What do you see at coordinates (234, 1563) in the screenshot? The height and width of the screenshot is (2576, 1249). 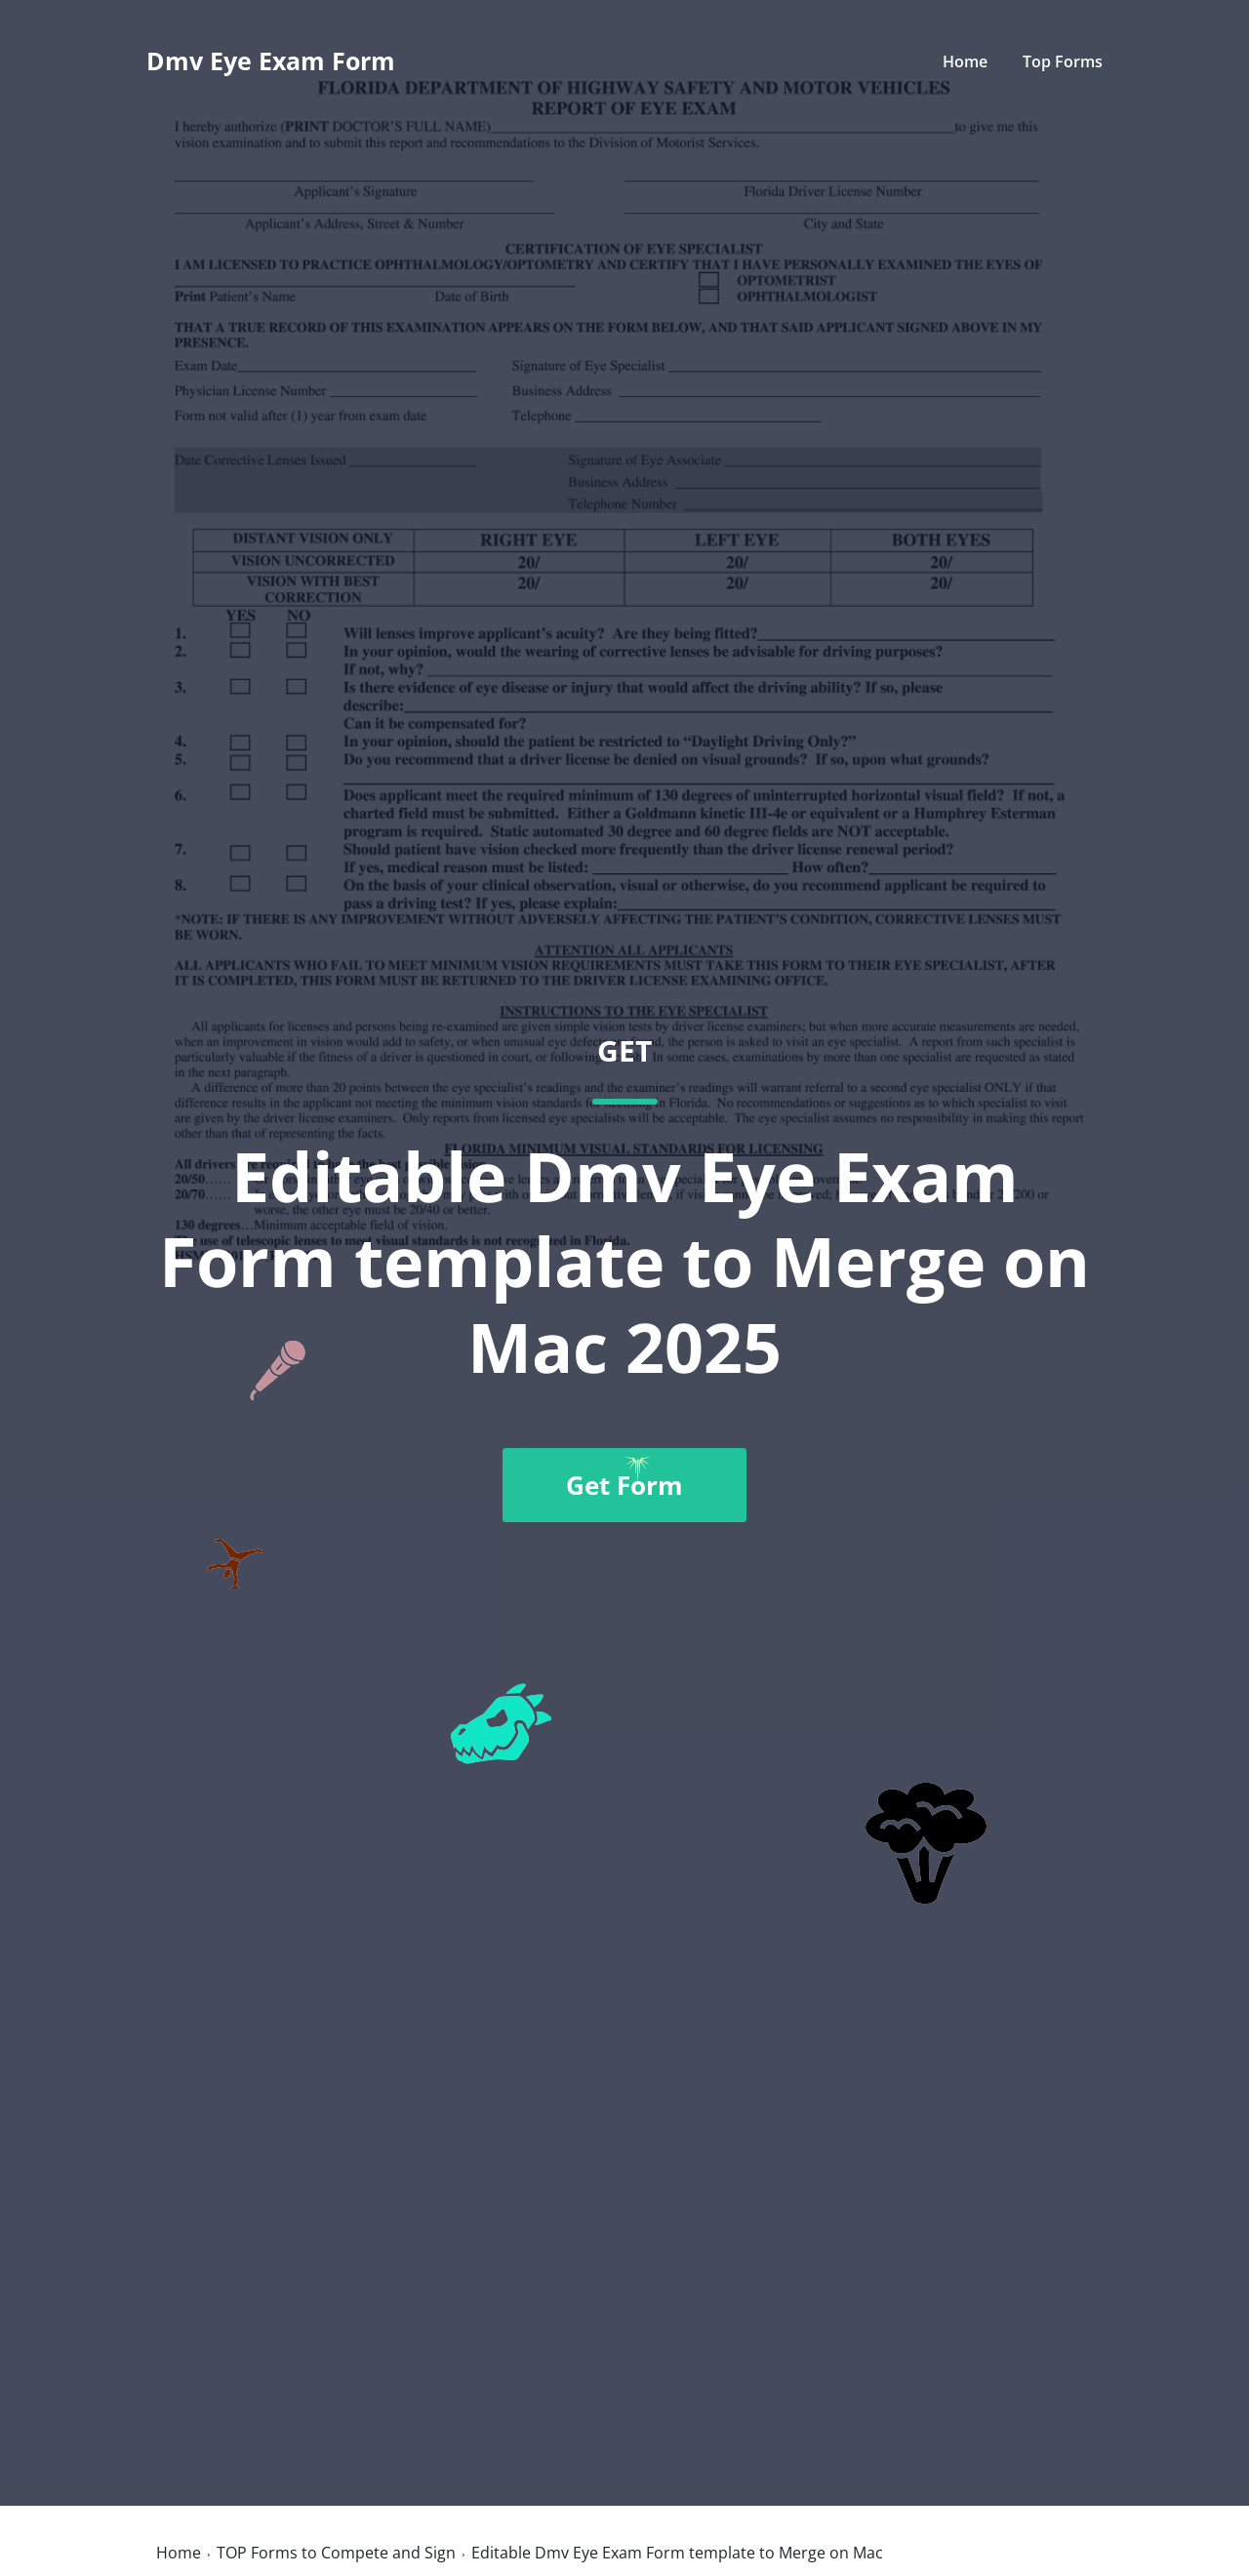 I see `access balance or gymnastics training exercises` at bounding box center [234, 1563].